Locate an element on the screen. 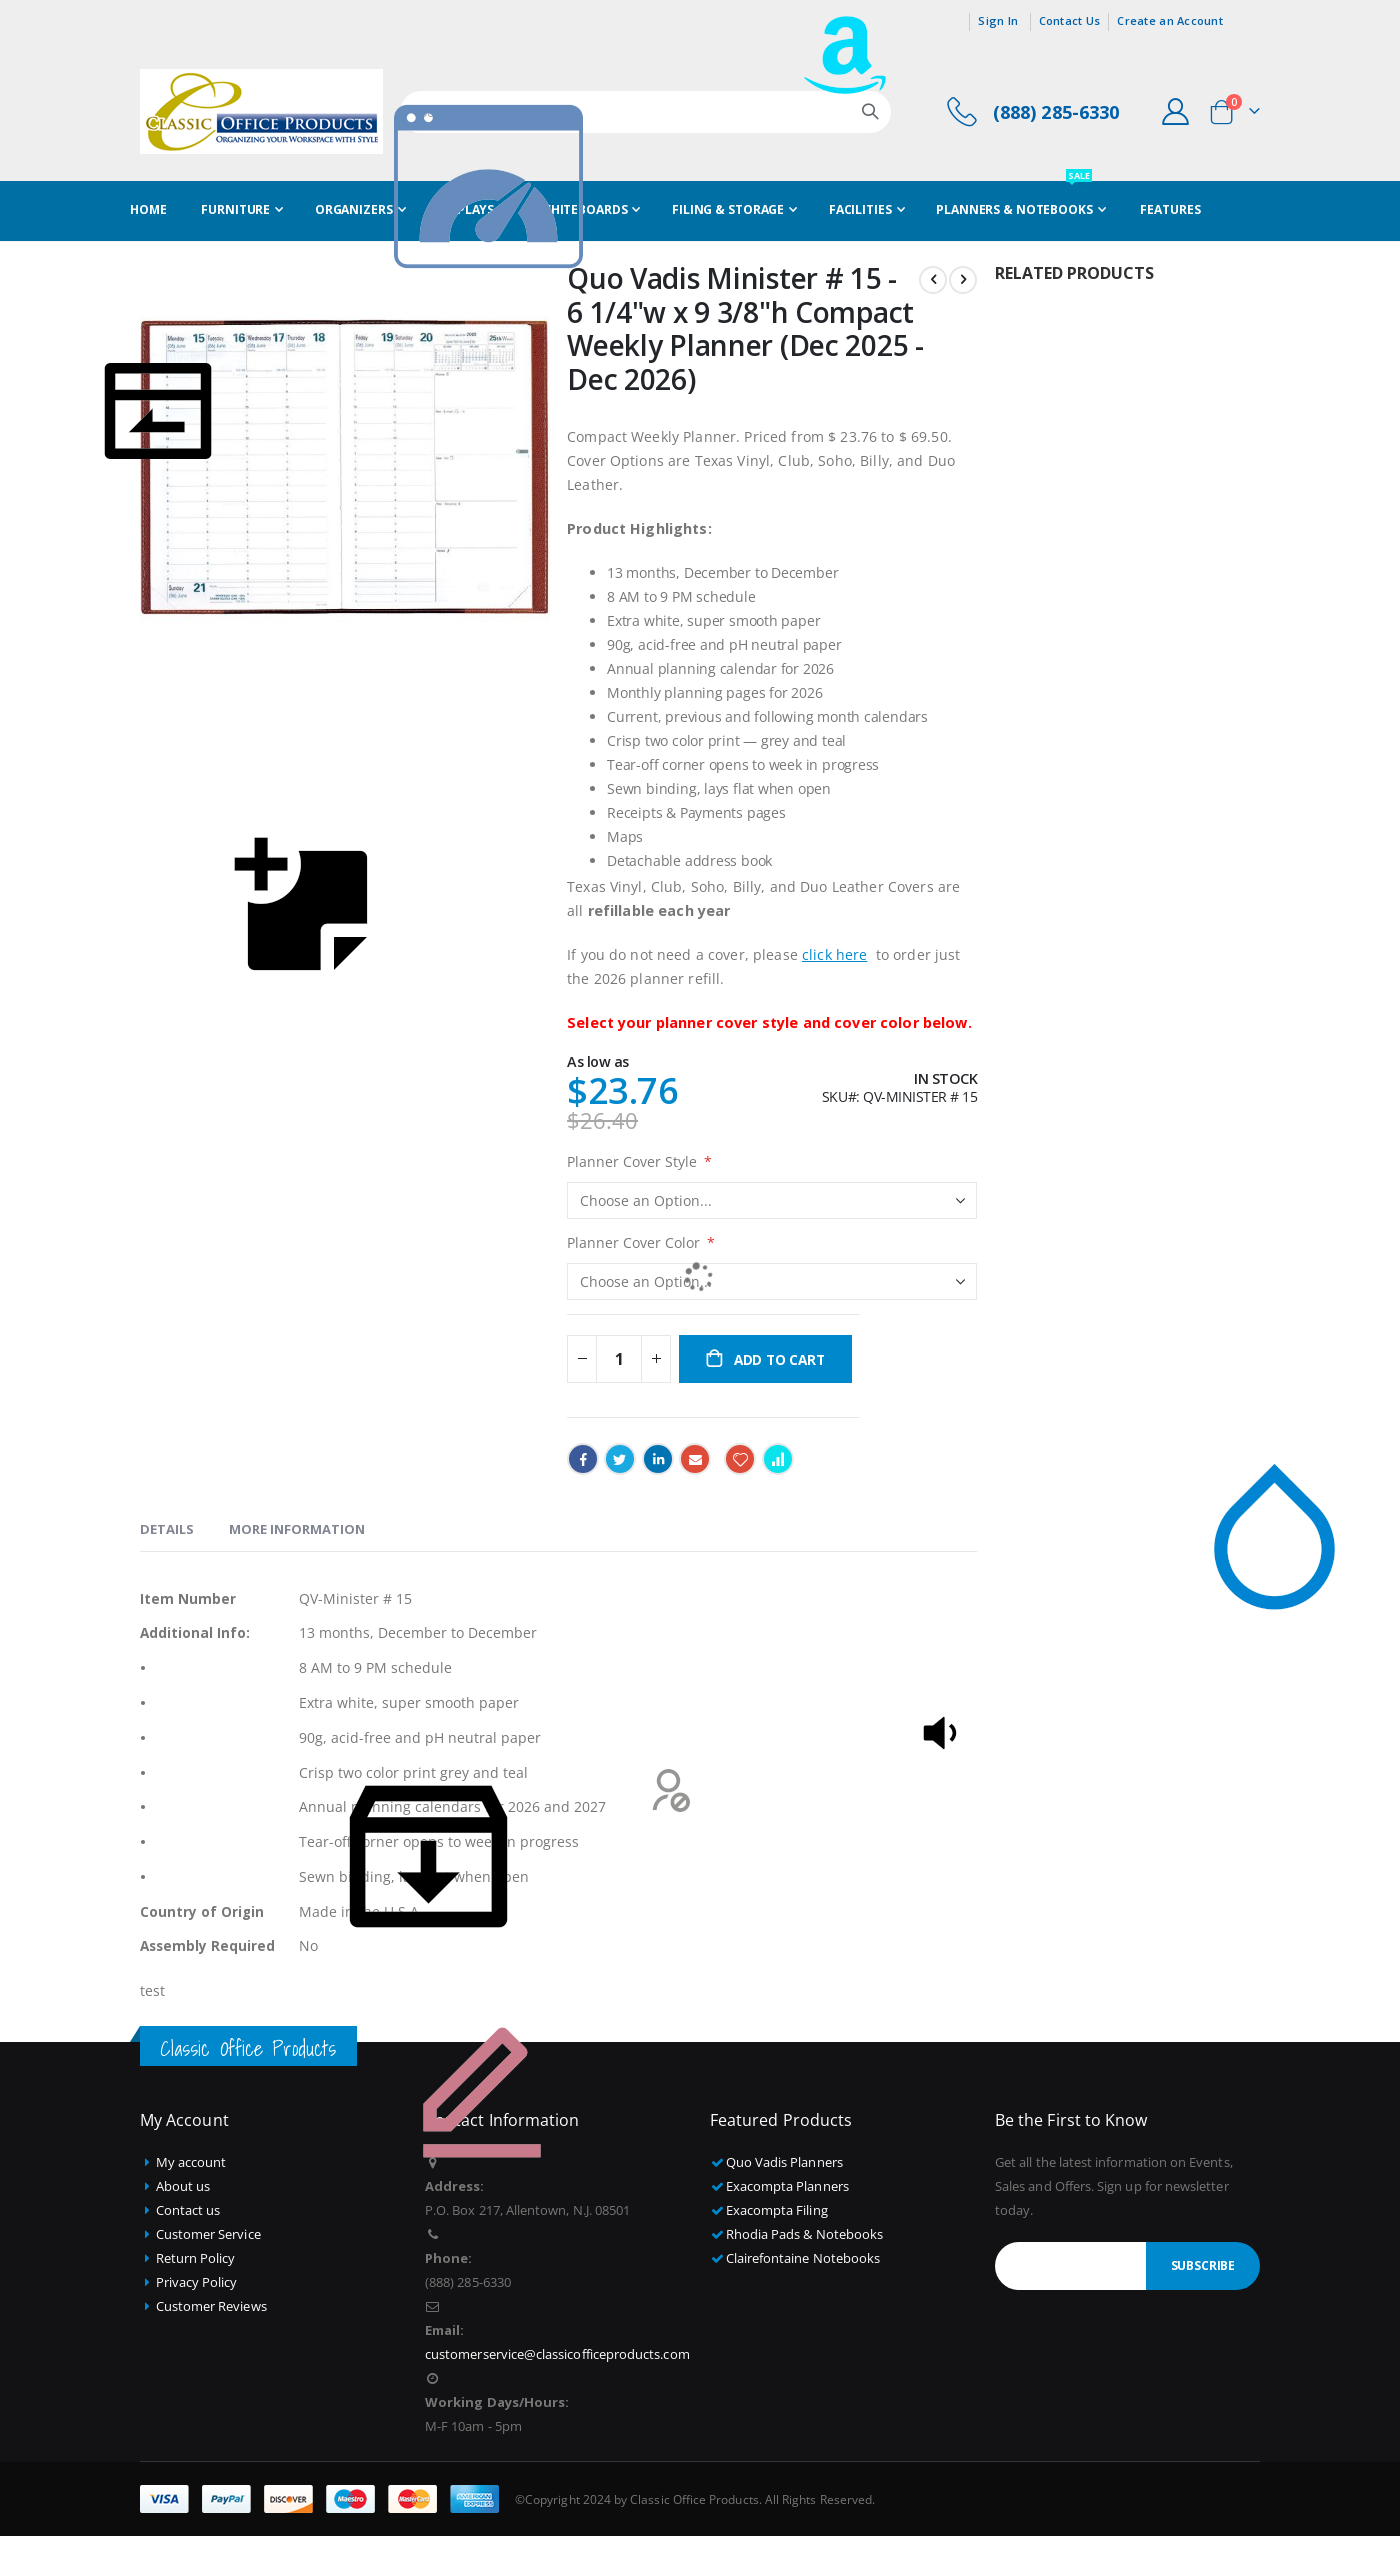 Image resolution: width=1400 pixels, height=2563 pixels. open the Amazon app is located at coordinates (845, 53).